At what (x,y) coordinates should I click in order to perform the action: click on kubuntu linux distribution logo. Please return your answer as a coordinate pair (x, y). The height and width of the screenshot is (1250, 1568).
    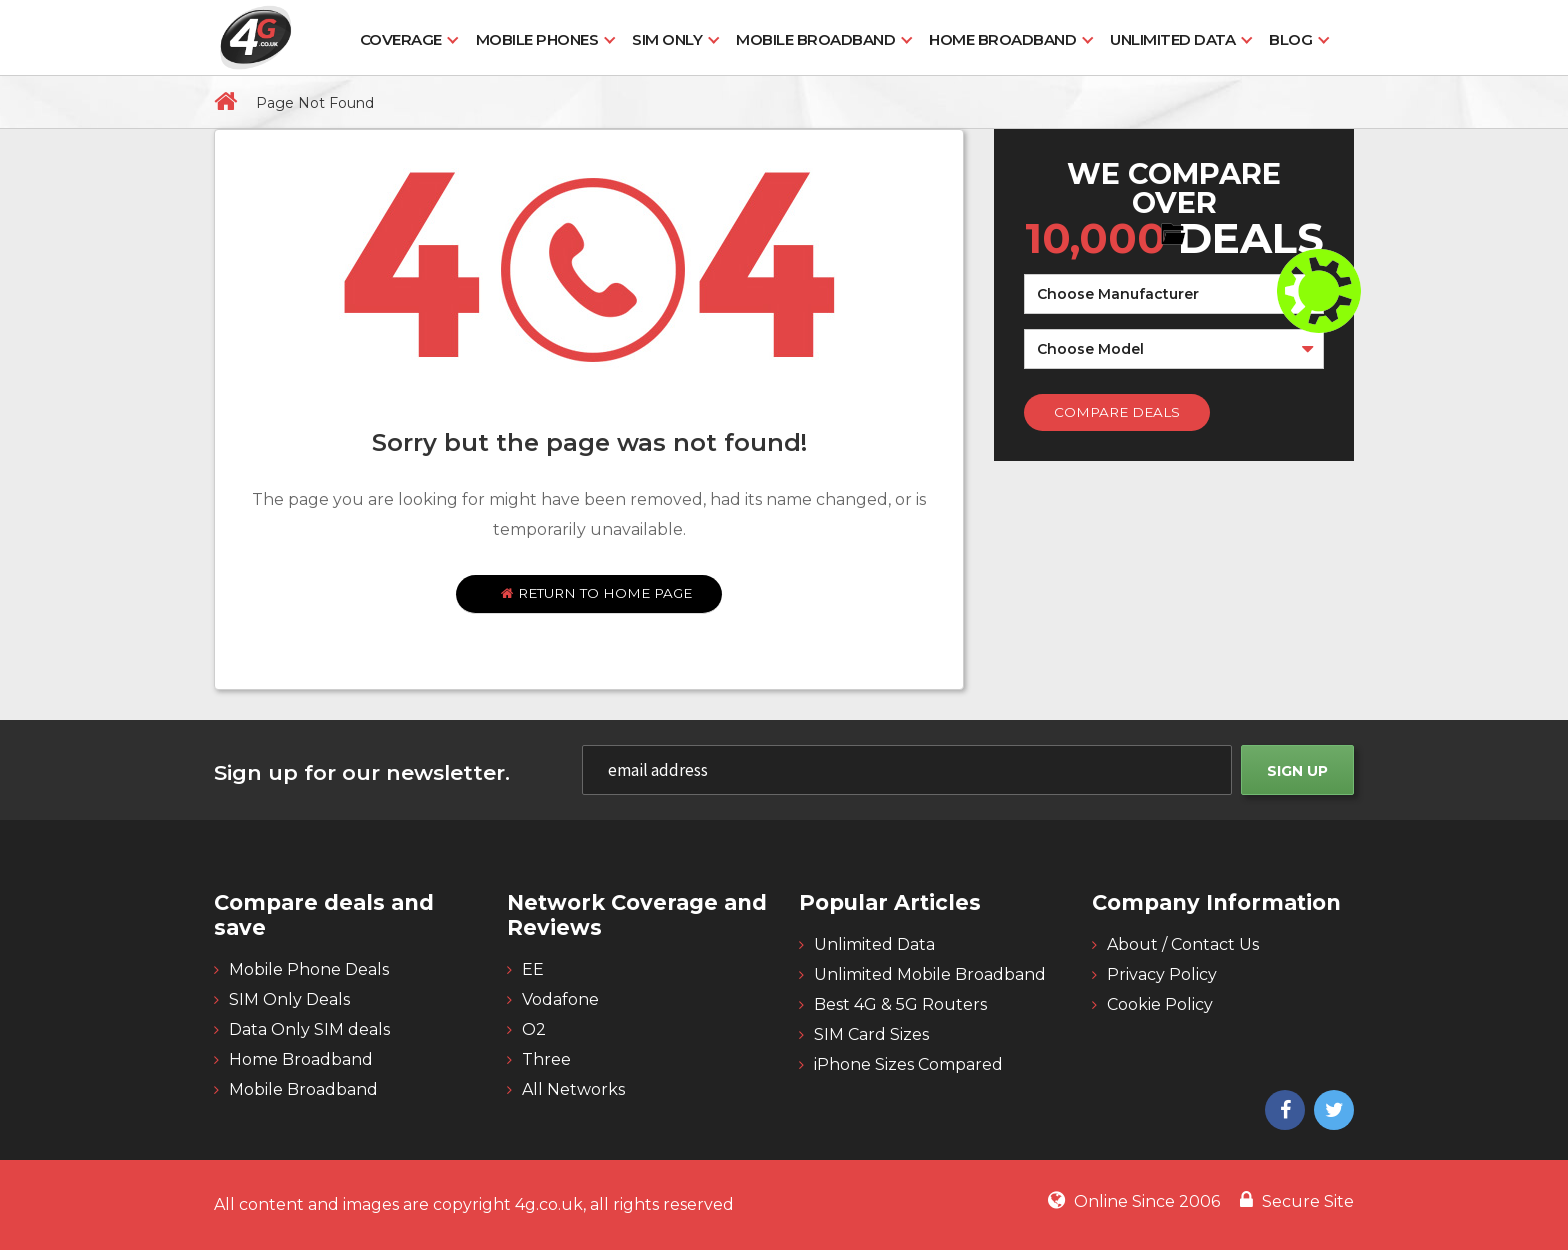
    Looking at the image, I should click on (1319, 291).